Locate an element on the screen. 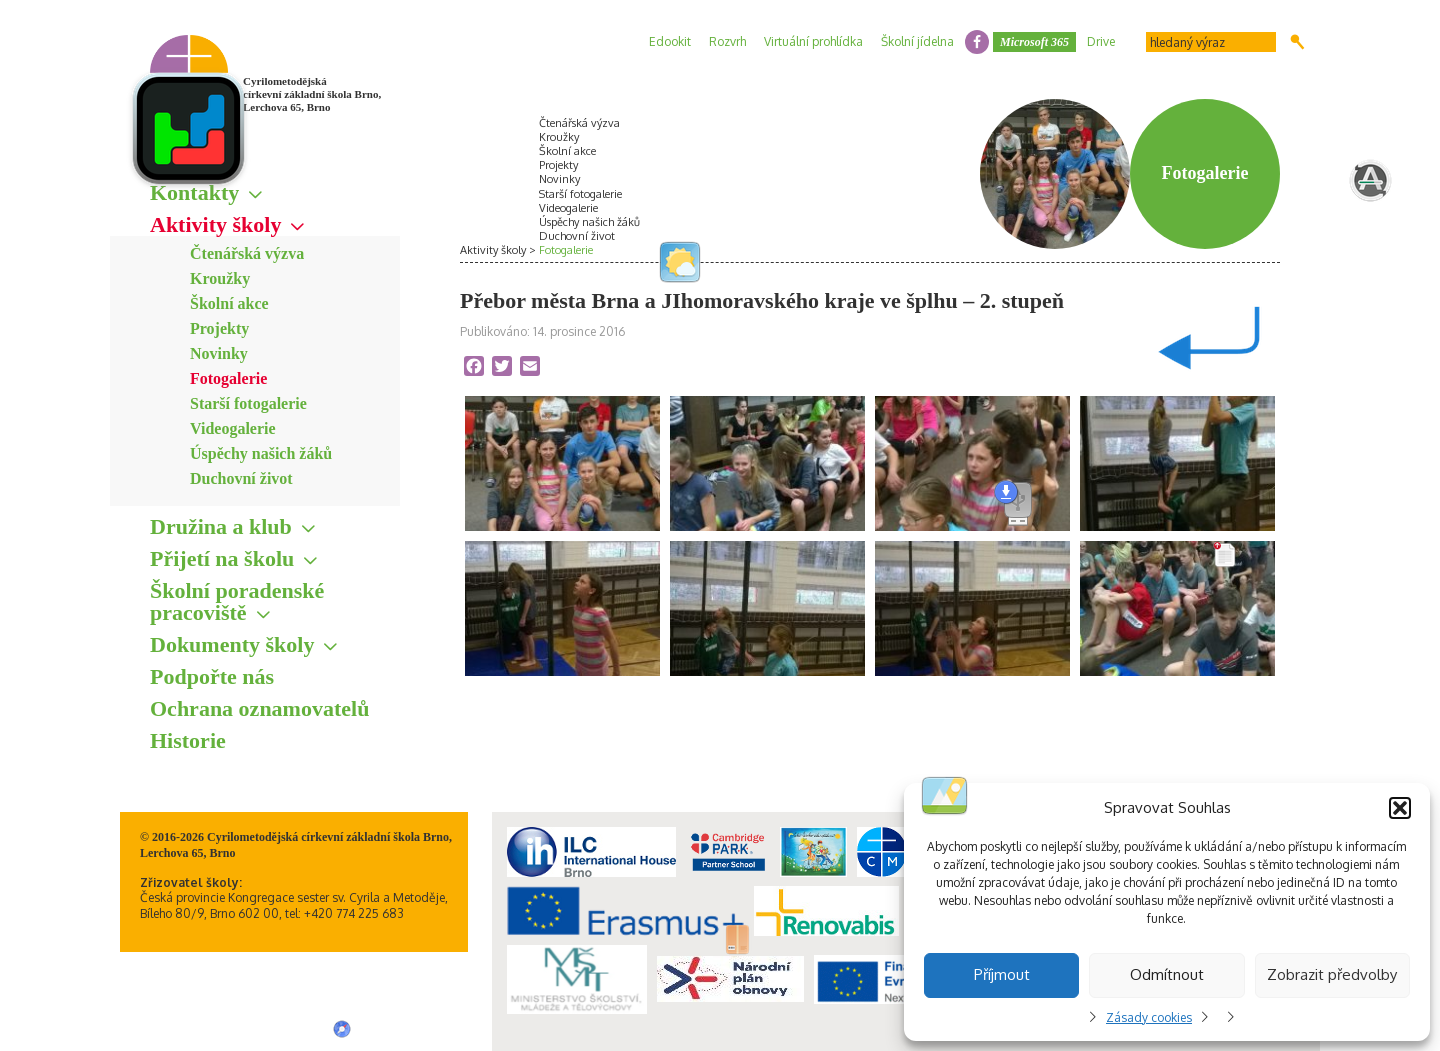 Image resolution: width=1440 pixels, height=1051 pixels. open the weather app is located at coordinates (680, 262).